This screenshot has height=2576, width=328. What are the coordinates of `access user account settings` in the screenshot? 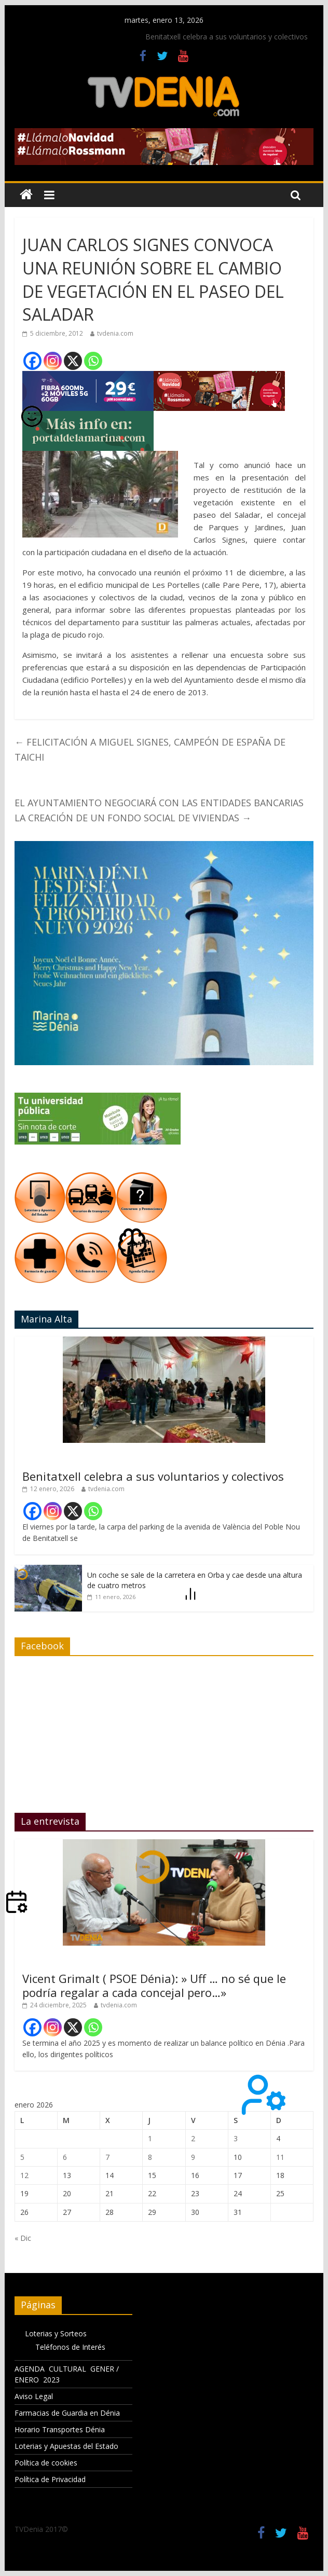 It's located at (264, 2095).